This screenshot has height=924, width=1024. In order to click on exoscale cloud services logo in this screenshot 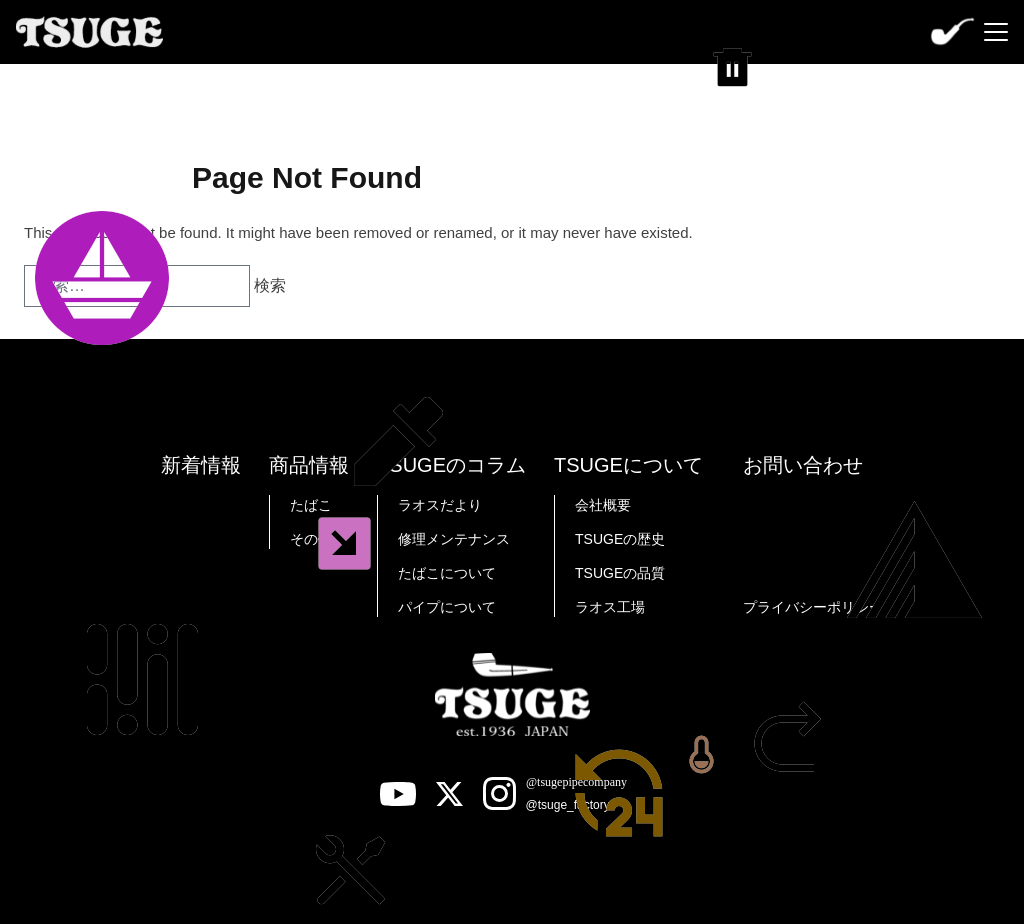, I will do `click(914, 559)`.